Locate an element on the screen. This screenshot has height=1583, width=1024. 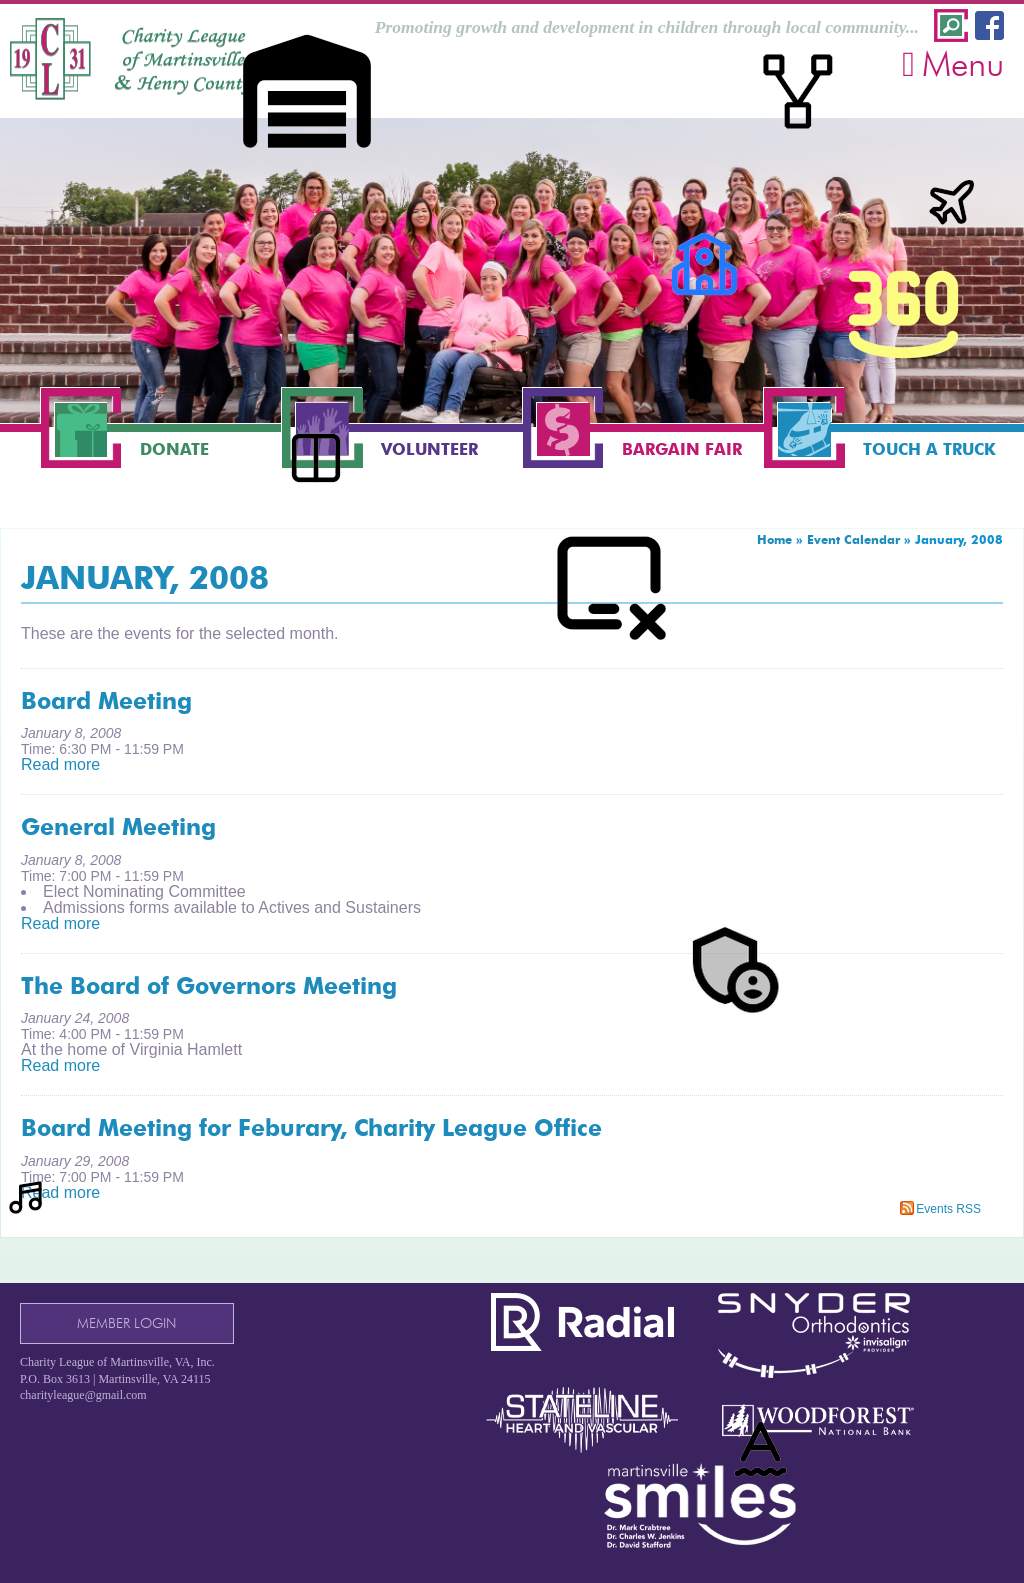
view 360-degree panoramic content is located at coordinates (903, 314).